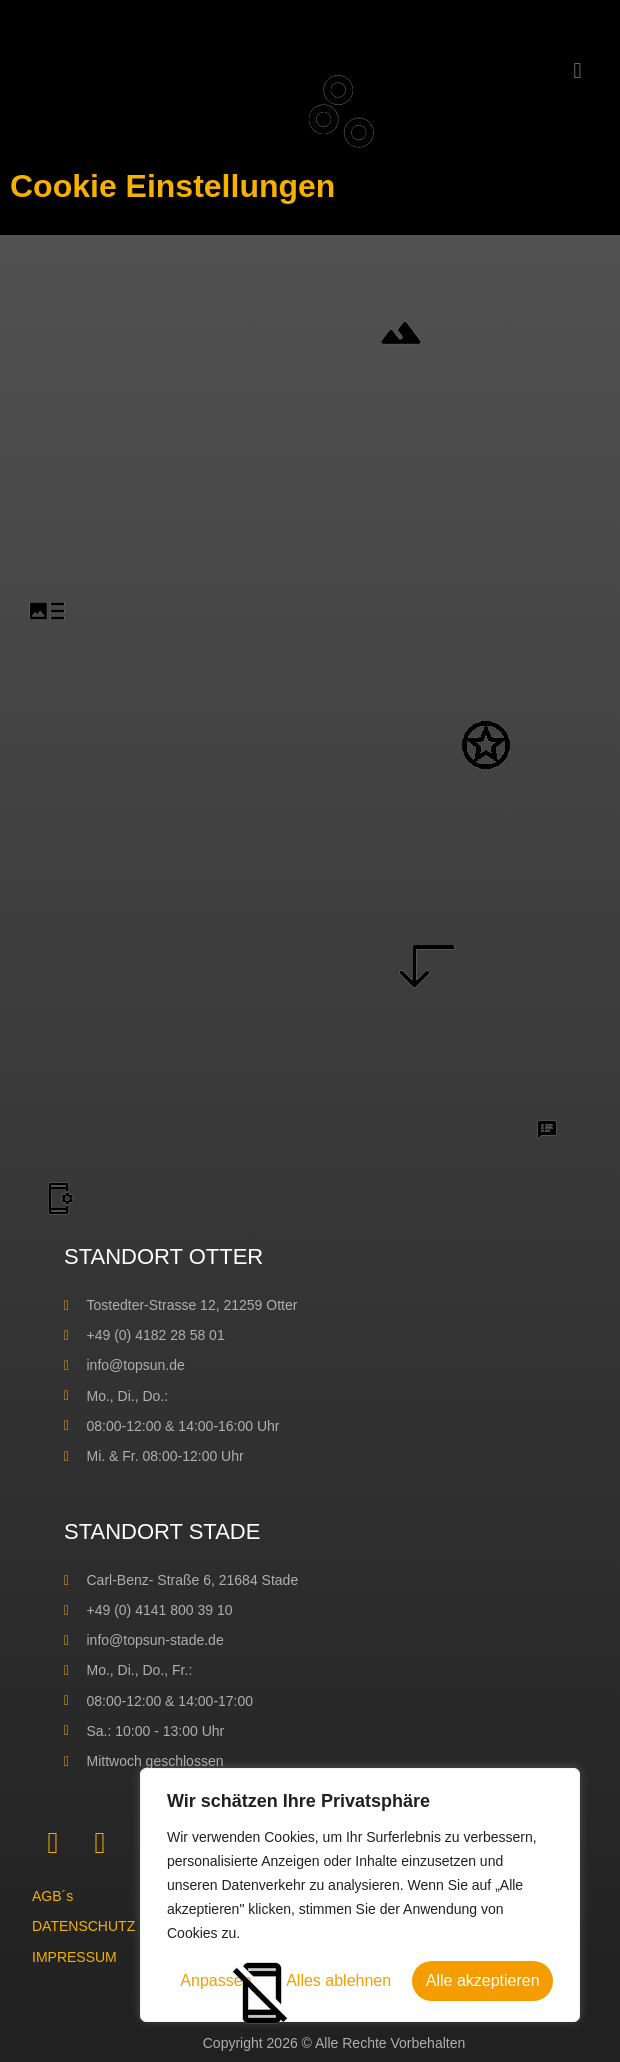  Describe the element at coordinates (58, 1198) in the screenshot. I see `access app settings` at that location.